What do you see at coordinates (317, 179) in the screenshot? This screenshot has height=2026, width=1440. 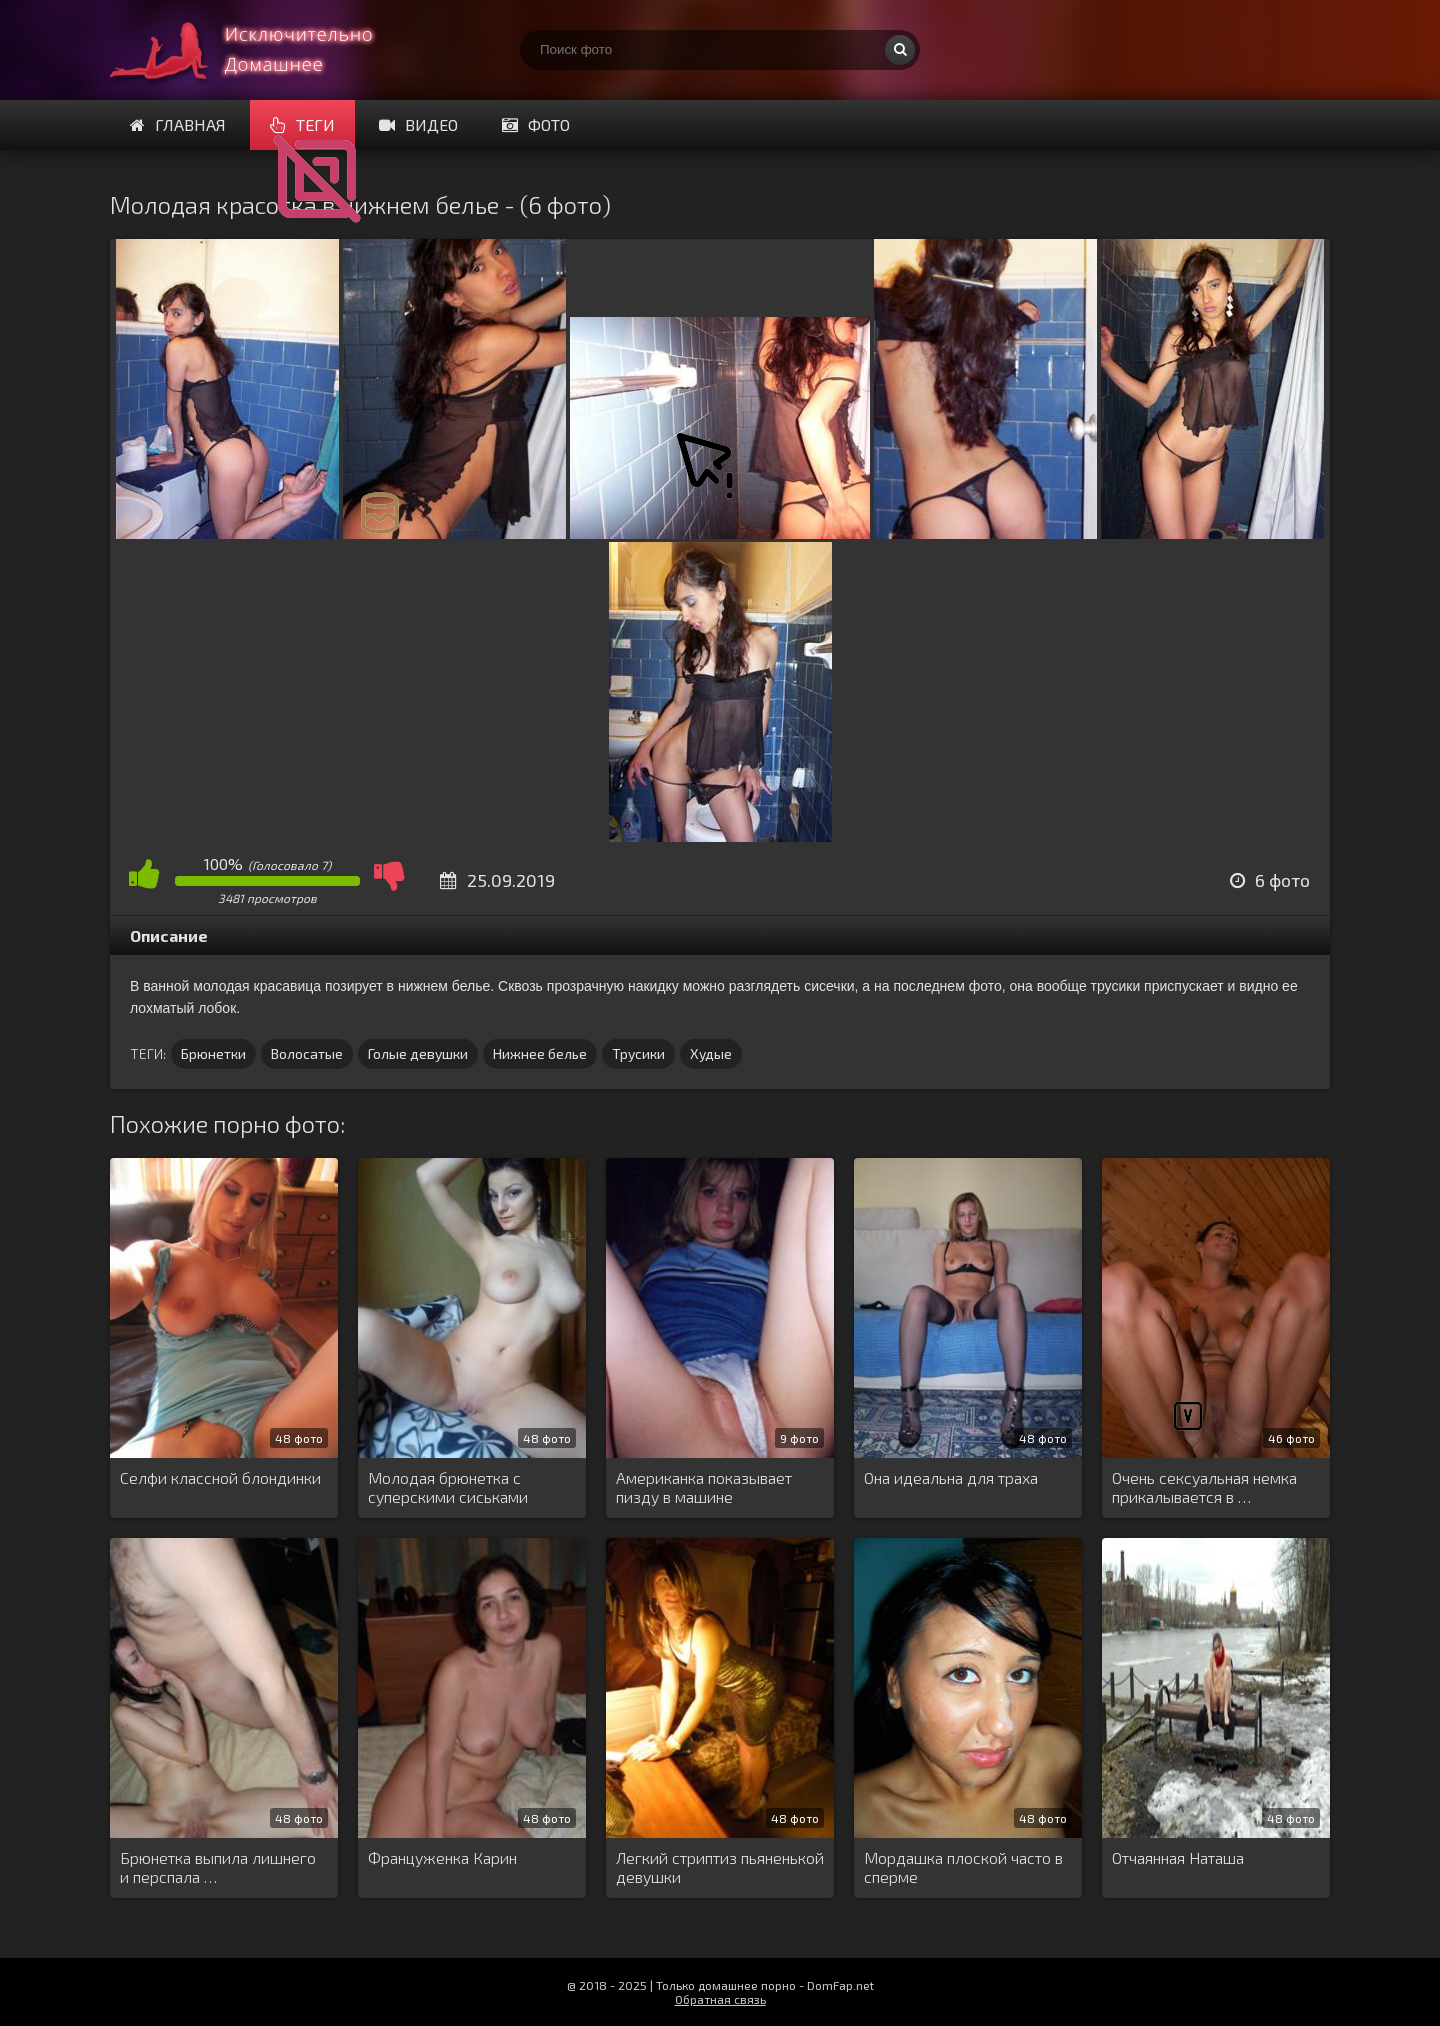 I see `disable box model view` at bounding box center [317, 179].